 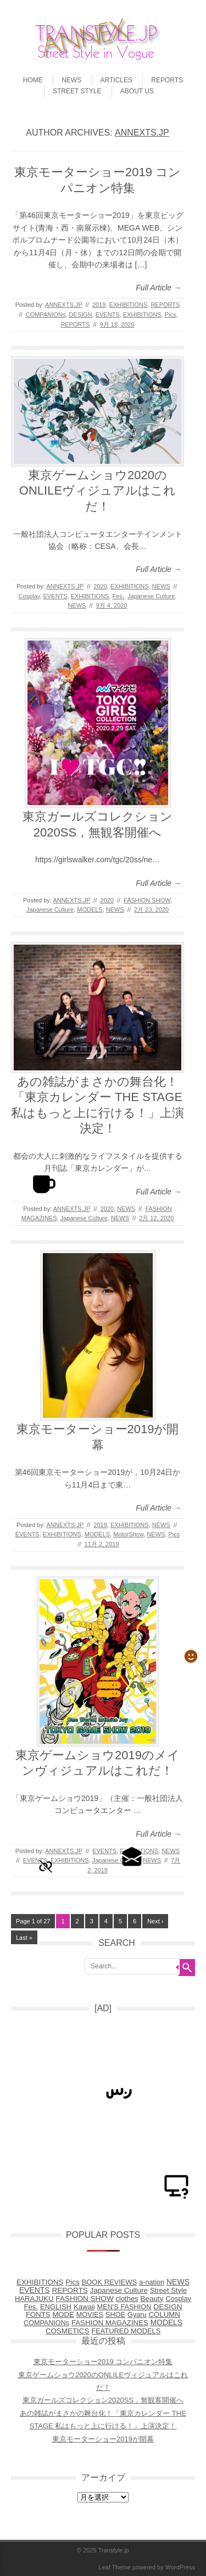 What do you see at coordinates (118, 2092) in the screenshot?
I see `indicates price or amount in Saudi riyals` at bounding box center [118, 2092].